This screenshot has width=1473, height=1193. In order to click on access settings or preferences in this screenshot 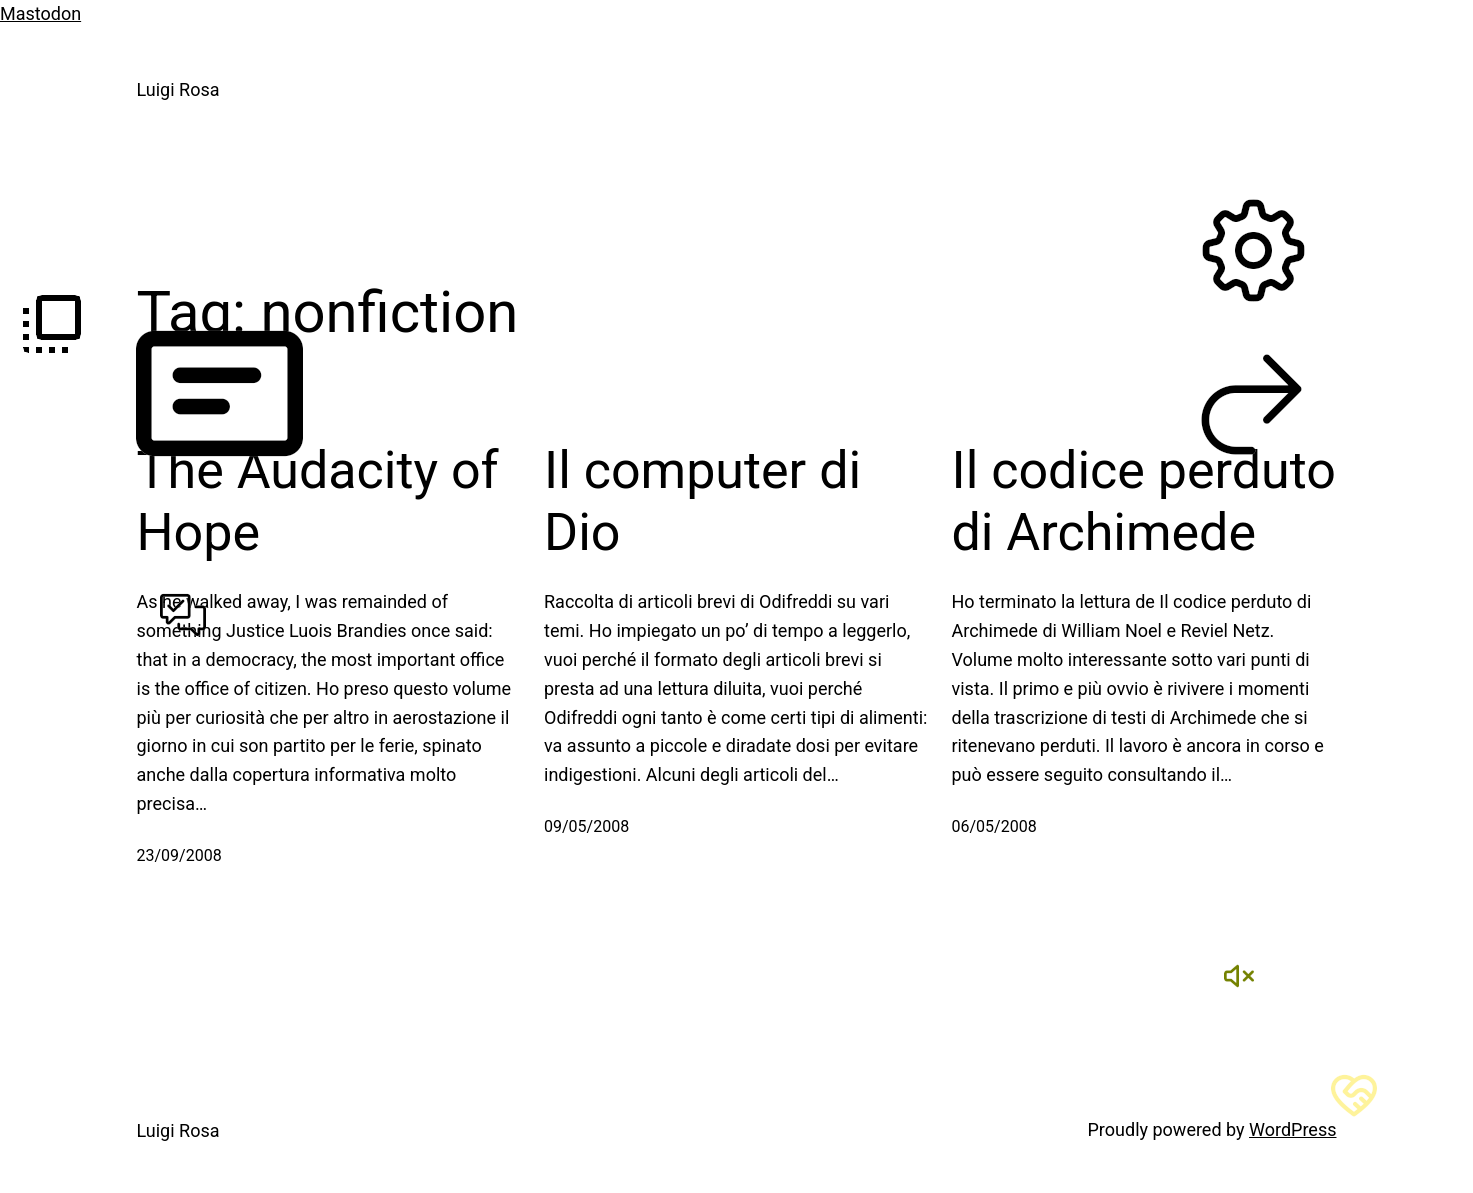, I will do `click(1253, 250)`.